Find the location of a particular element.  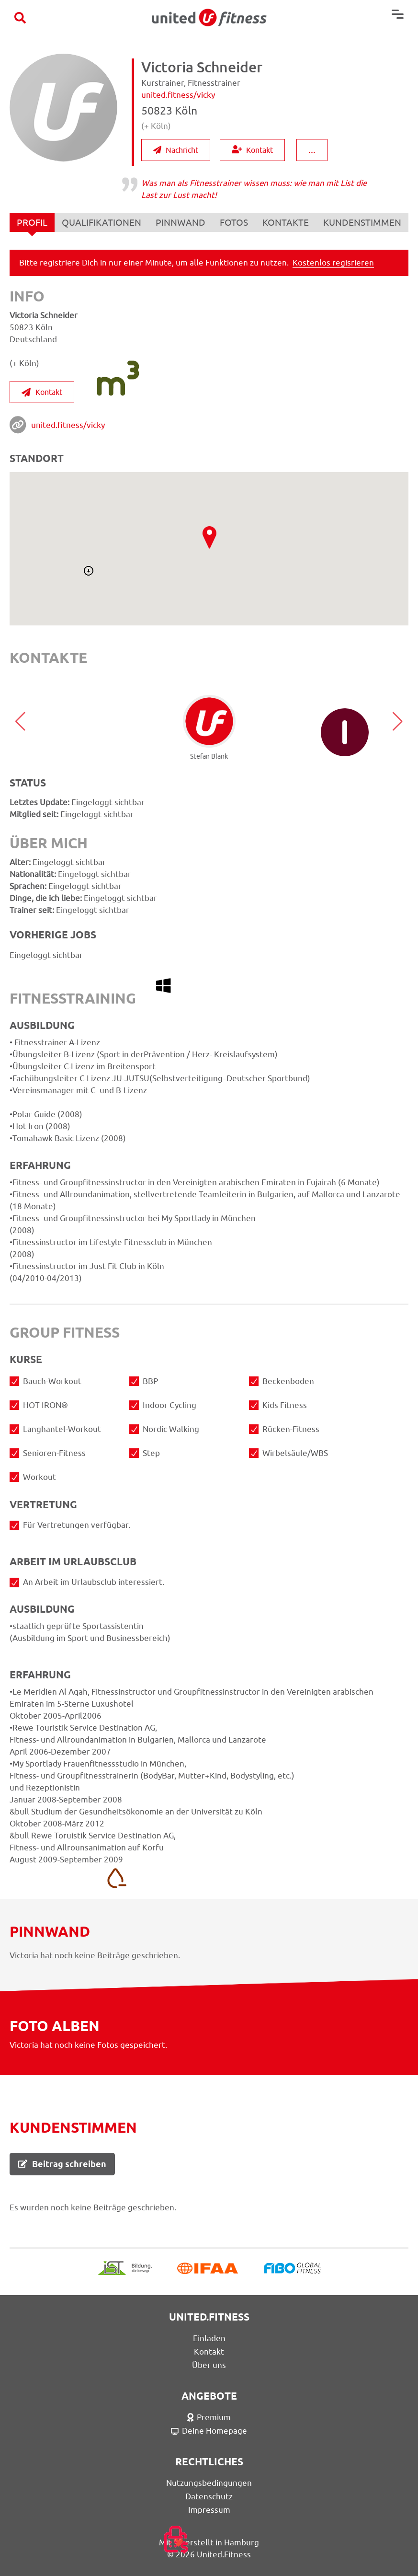

open point of sale system is located at coordinates (175, 2540).